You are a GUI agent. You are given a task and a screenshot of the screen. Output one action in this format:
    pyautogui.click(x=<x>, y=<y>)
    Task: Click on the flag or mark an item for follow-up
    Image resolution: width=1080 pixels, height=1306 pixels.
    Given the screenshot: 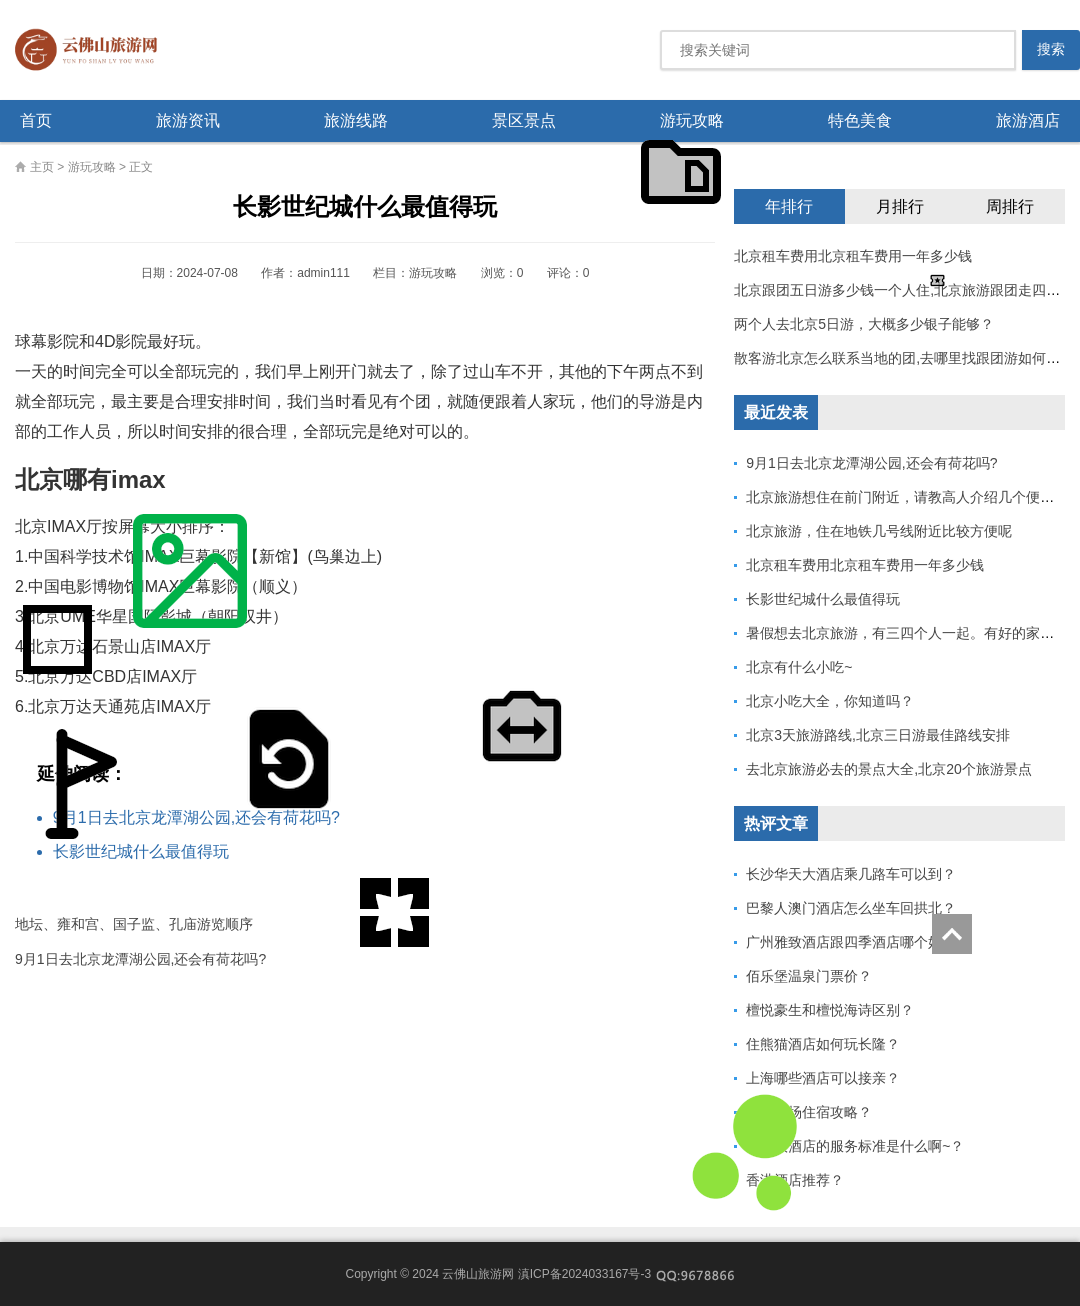 What is the action you would take?
    pyautogui.click(x=73, y=784)
    